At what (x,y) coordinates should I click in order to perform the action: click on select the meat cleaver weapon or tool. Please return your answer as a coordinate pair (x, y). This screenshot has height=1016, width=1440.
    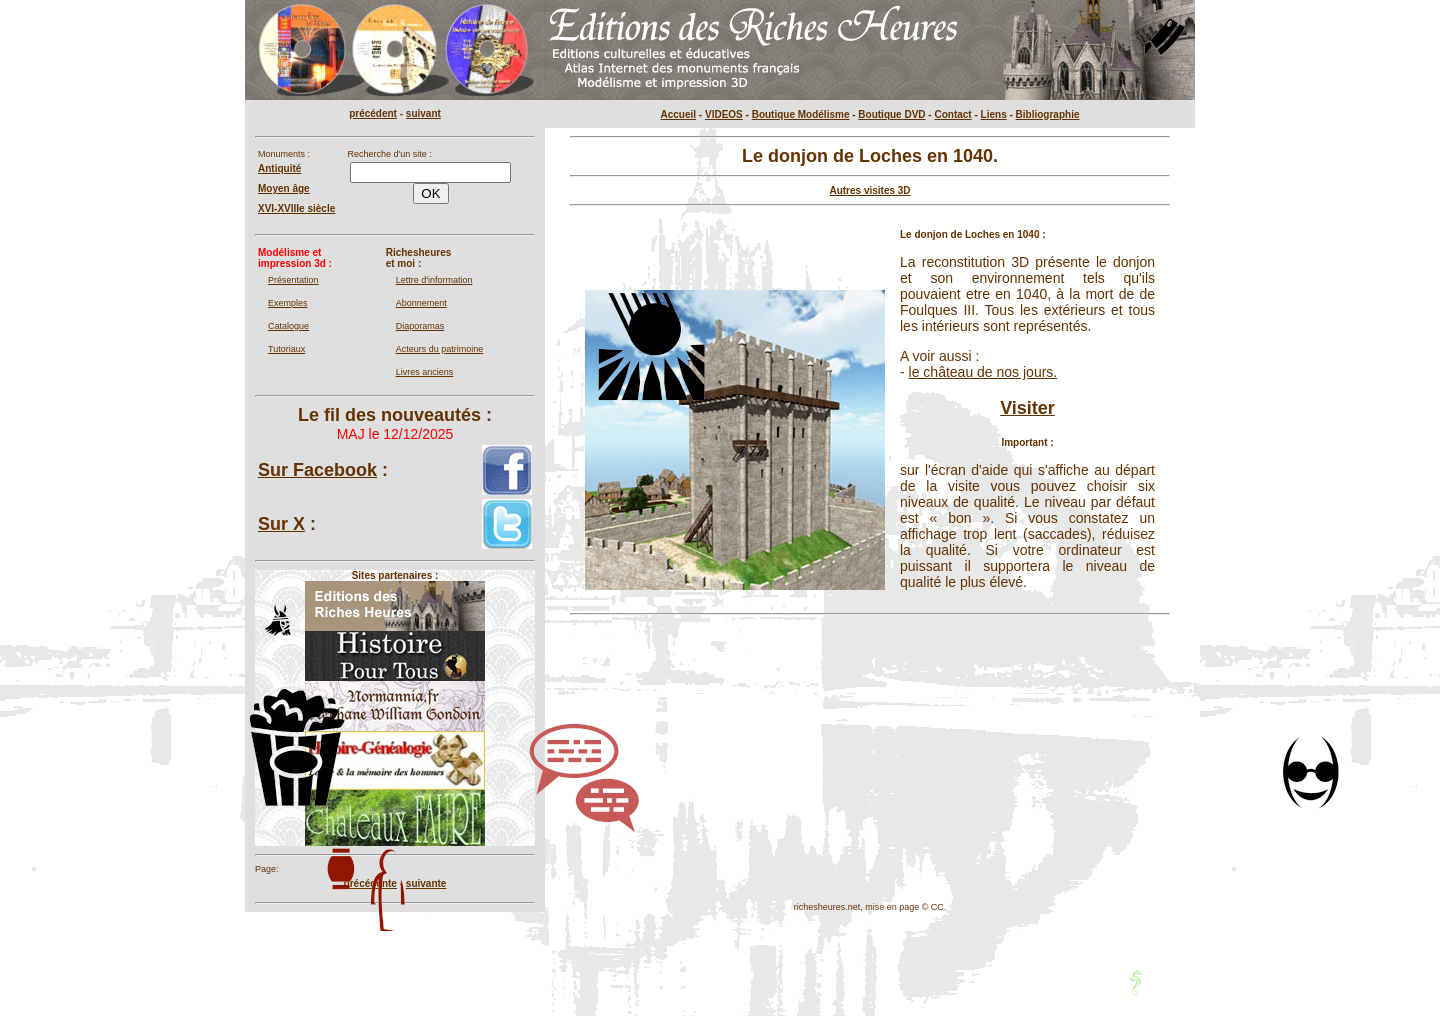
    Looking at the image, I should click on (1165, 38).